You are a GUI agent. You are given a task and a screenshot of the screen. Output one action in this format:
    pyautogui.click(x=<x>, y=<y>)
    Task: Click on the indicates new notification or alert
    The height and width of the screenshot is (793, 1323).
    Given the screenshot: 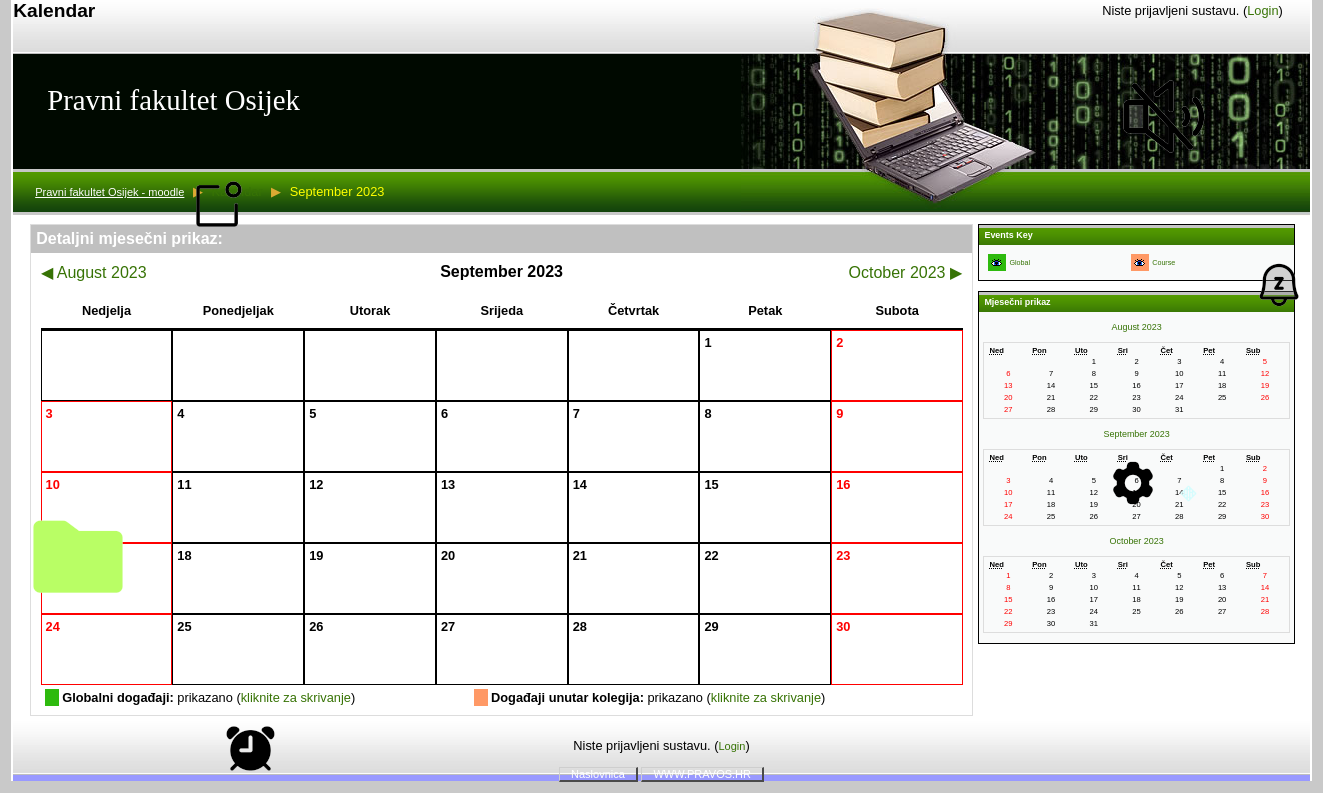 What is the action you would take?
    pyautogui.click(x=218, y=205)
    